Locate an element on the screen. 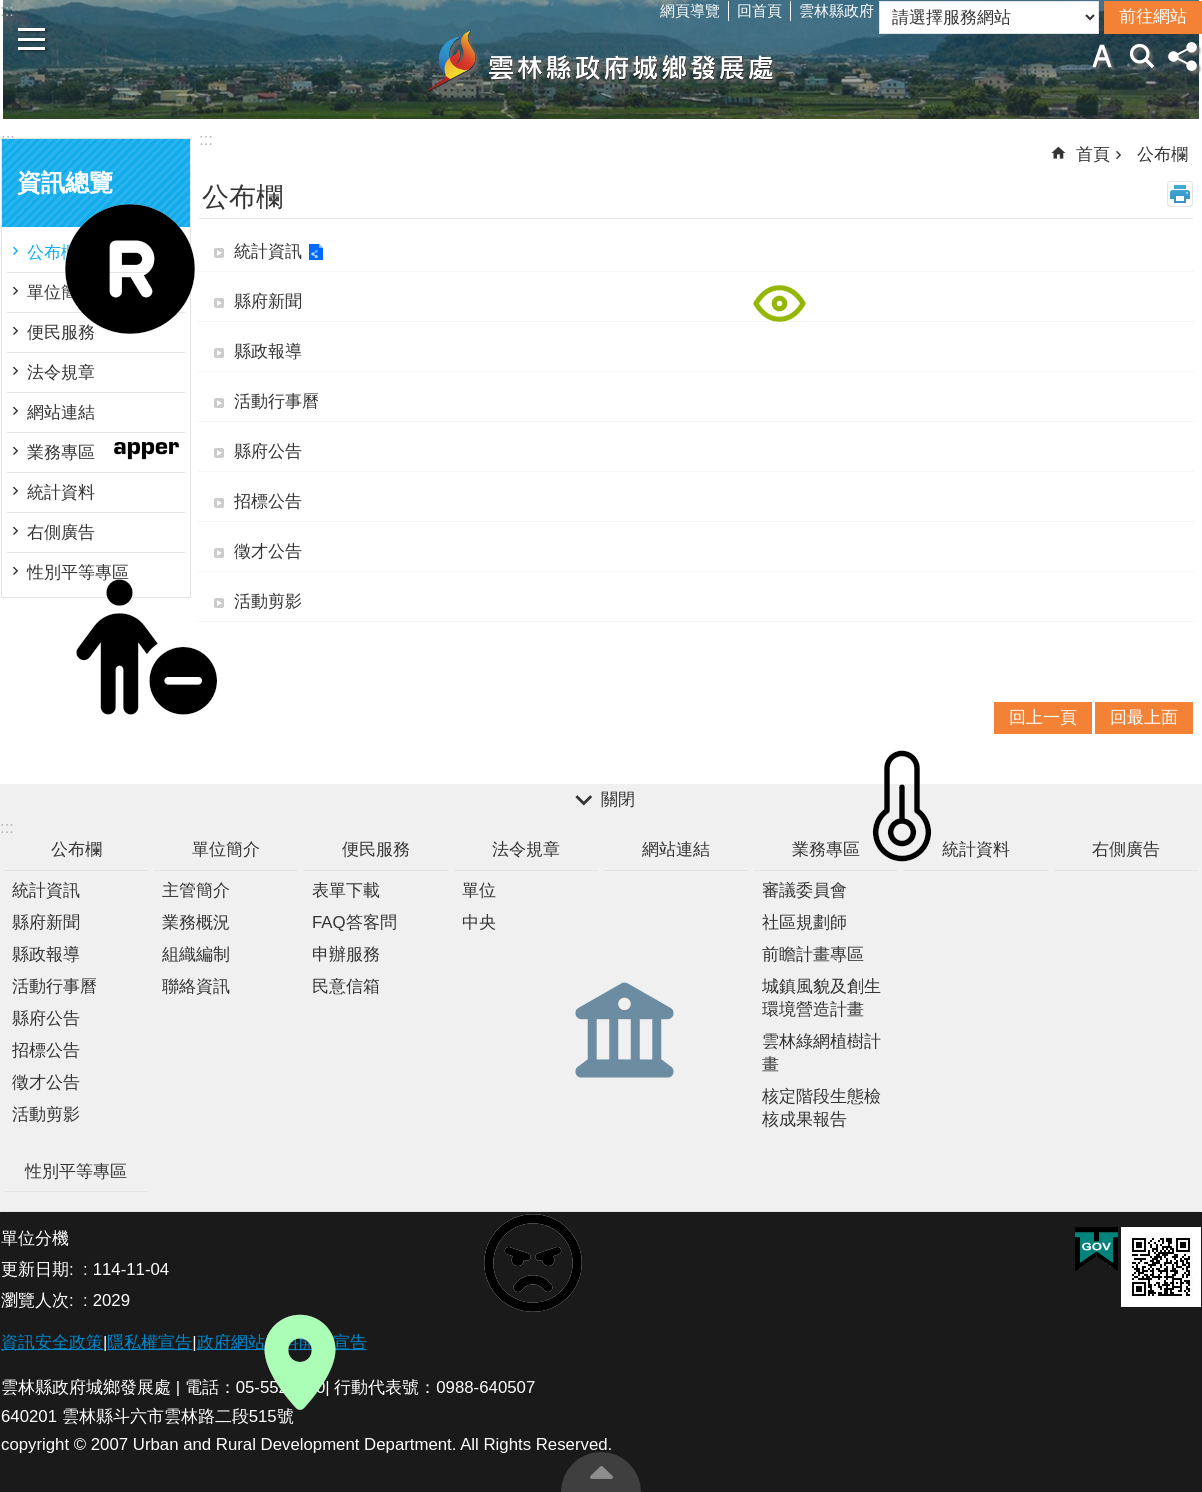 The image size is (1202, 1492). apper brand logo is located at coordinates (146, 448).